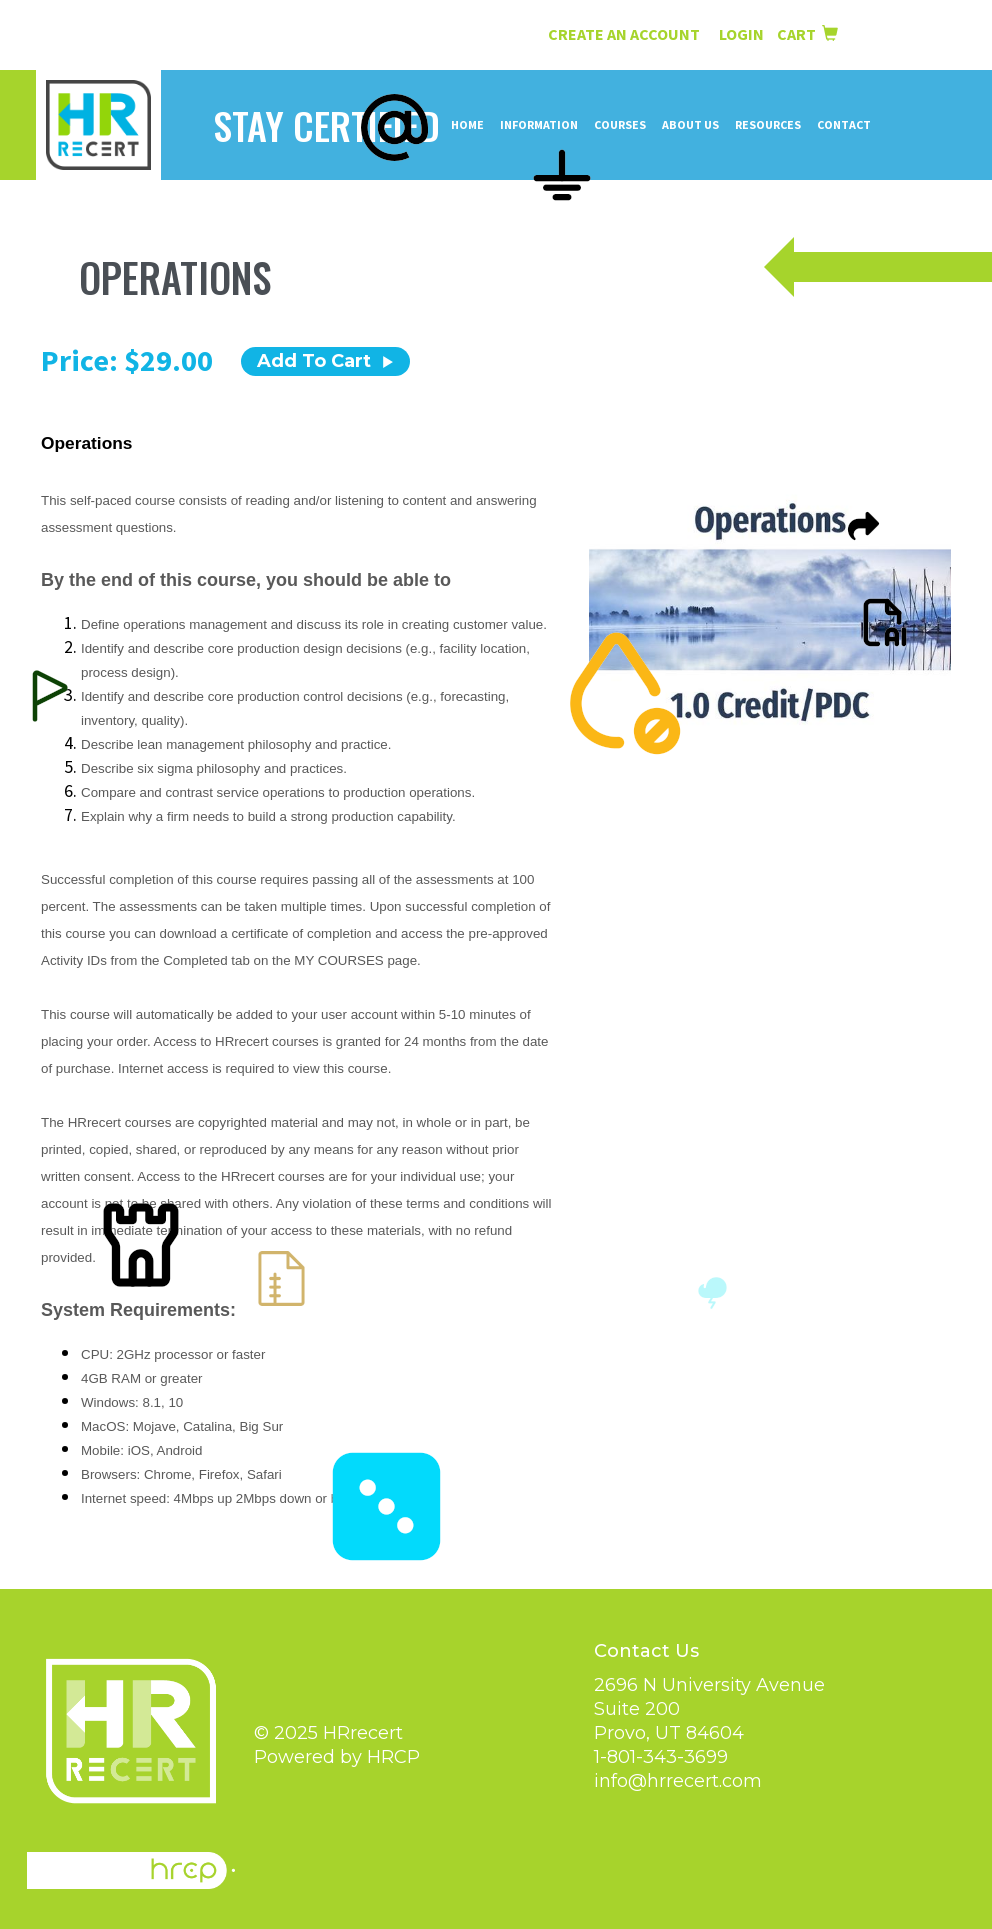 Image resolution: width=992 pixels, height=1929 pixels. What do you see at coordinates (882, 622) in the screenshot?
I see `open an AI-generated document` at bounding box center [882, 622].